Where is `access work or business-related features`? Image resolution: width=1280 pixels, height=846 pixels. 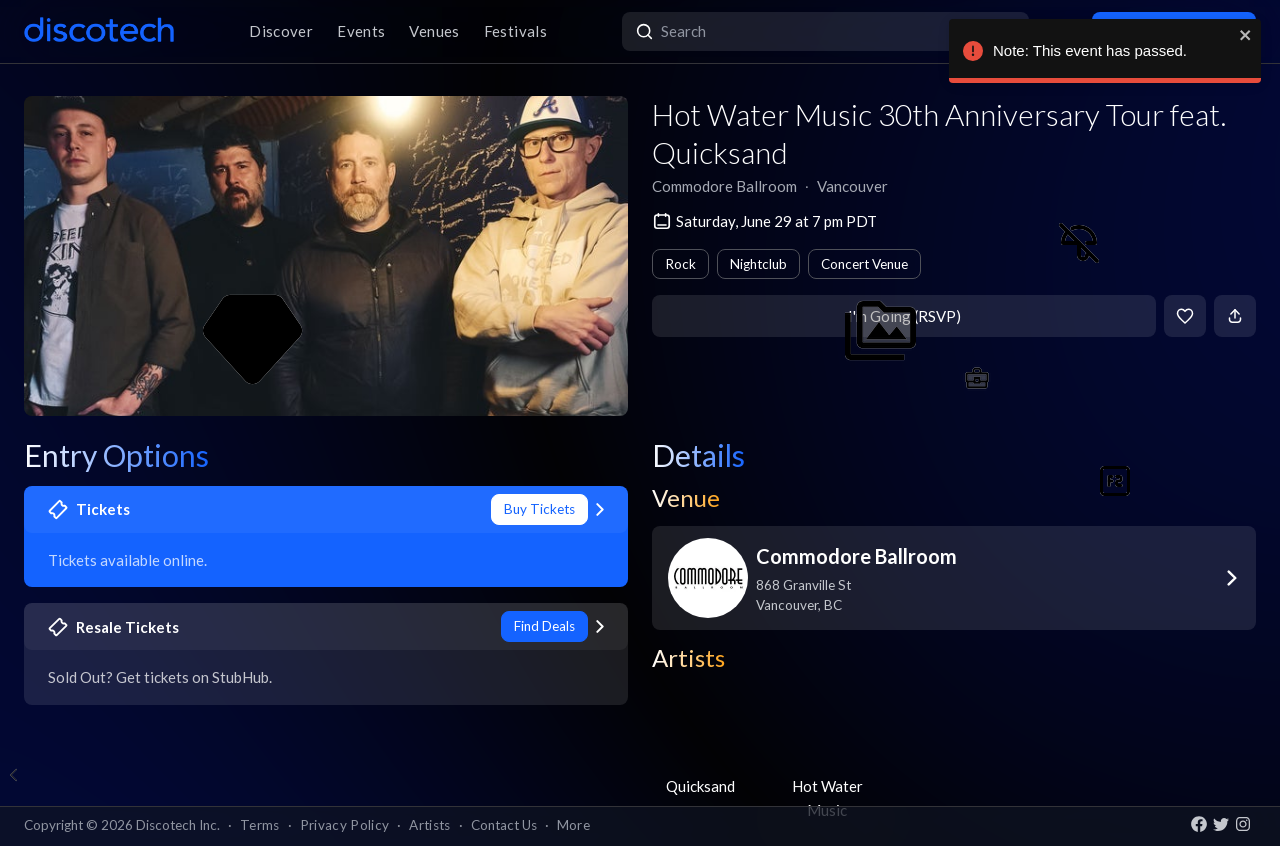 access work or business-related features is located at coordinates (977, 378).